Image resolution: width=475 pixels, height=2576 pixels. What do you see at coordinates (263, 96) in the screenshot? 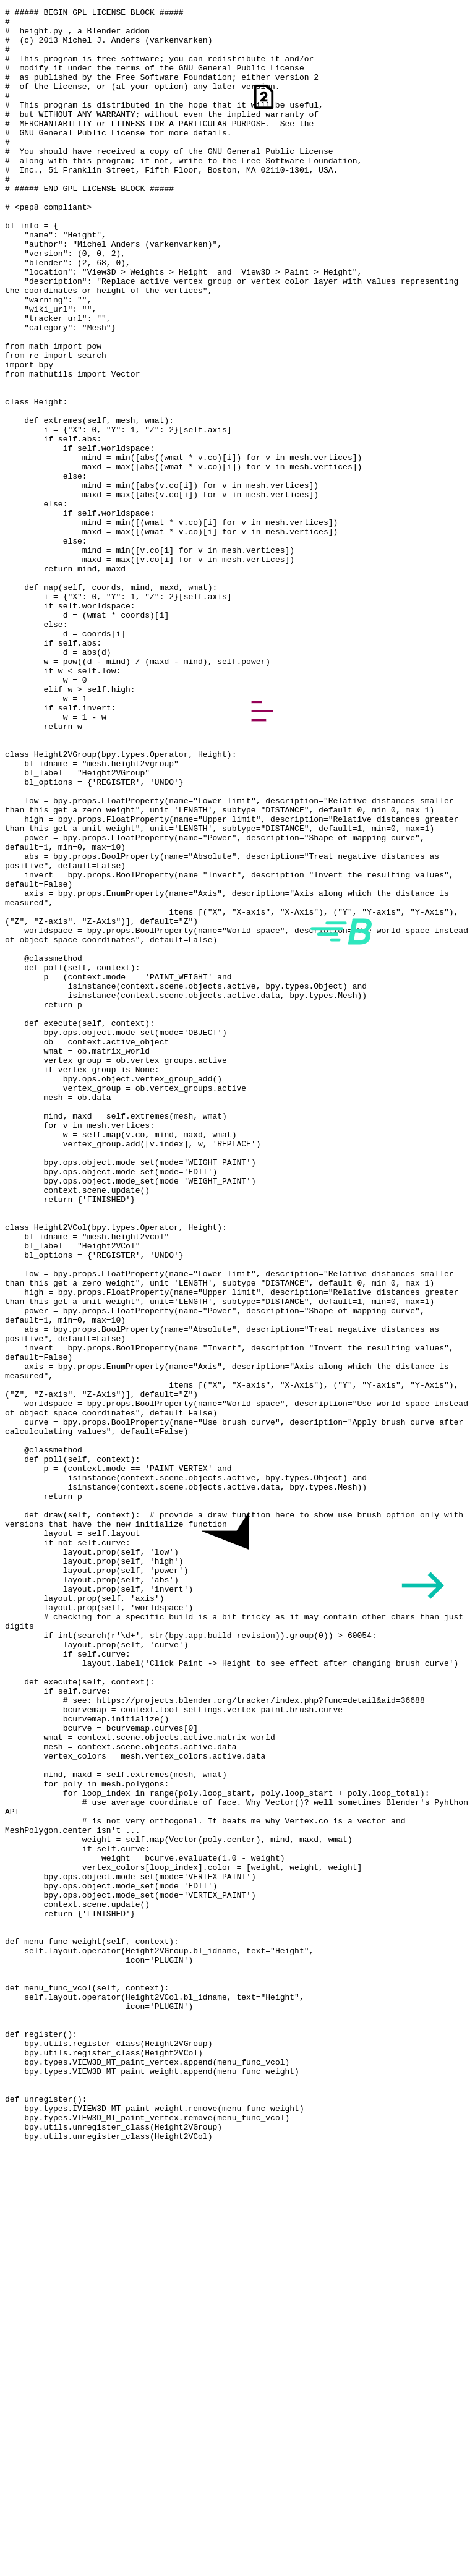
I see `indicates SIM card 2 is active` at bounding box center [263, 96].